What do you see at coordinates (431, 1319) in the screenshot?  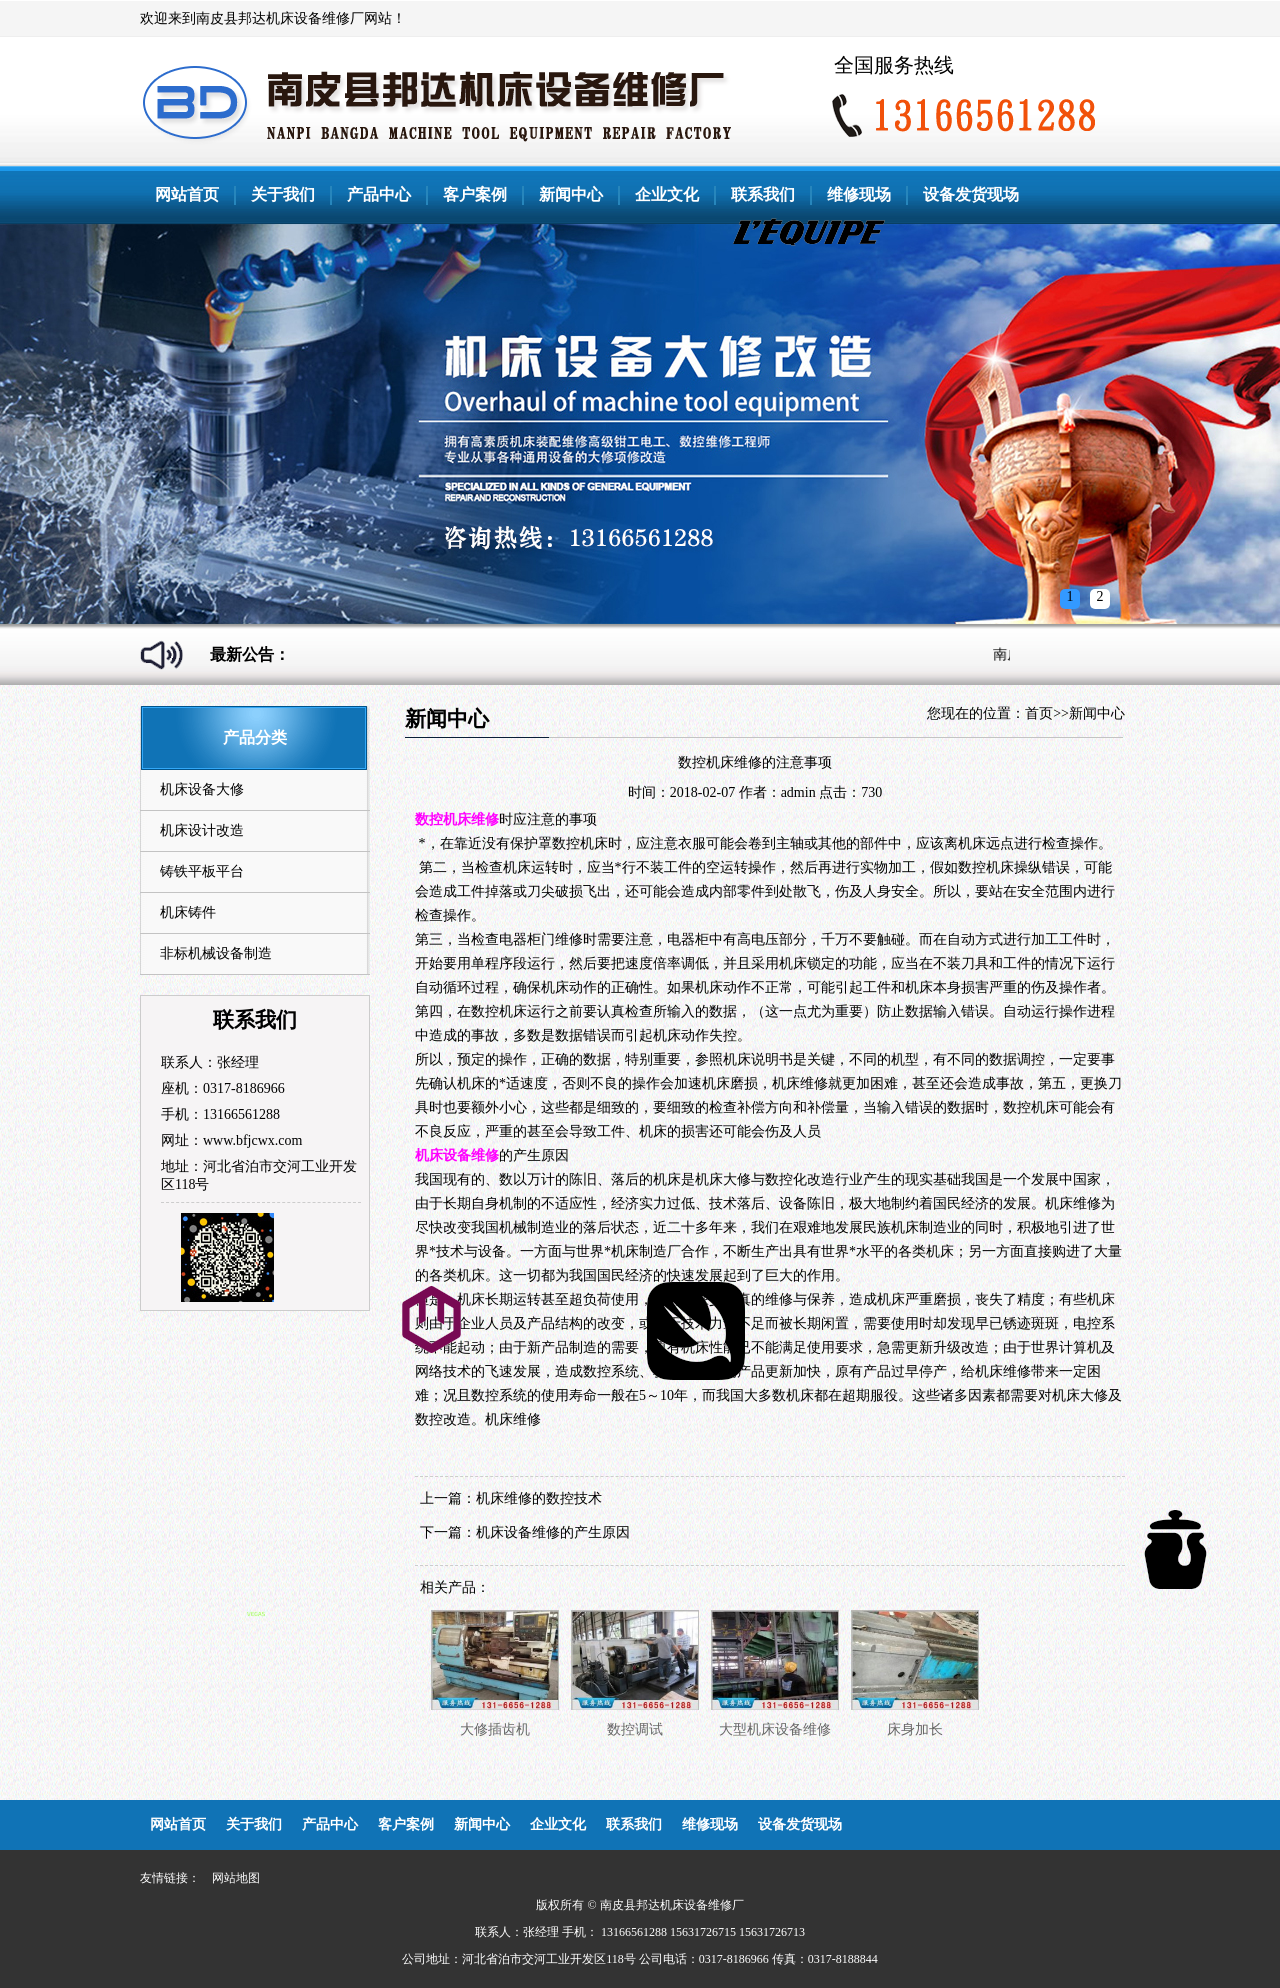 I see `wasmcloud platform logo` at bounding box center [431, 1319].